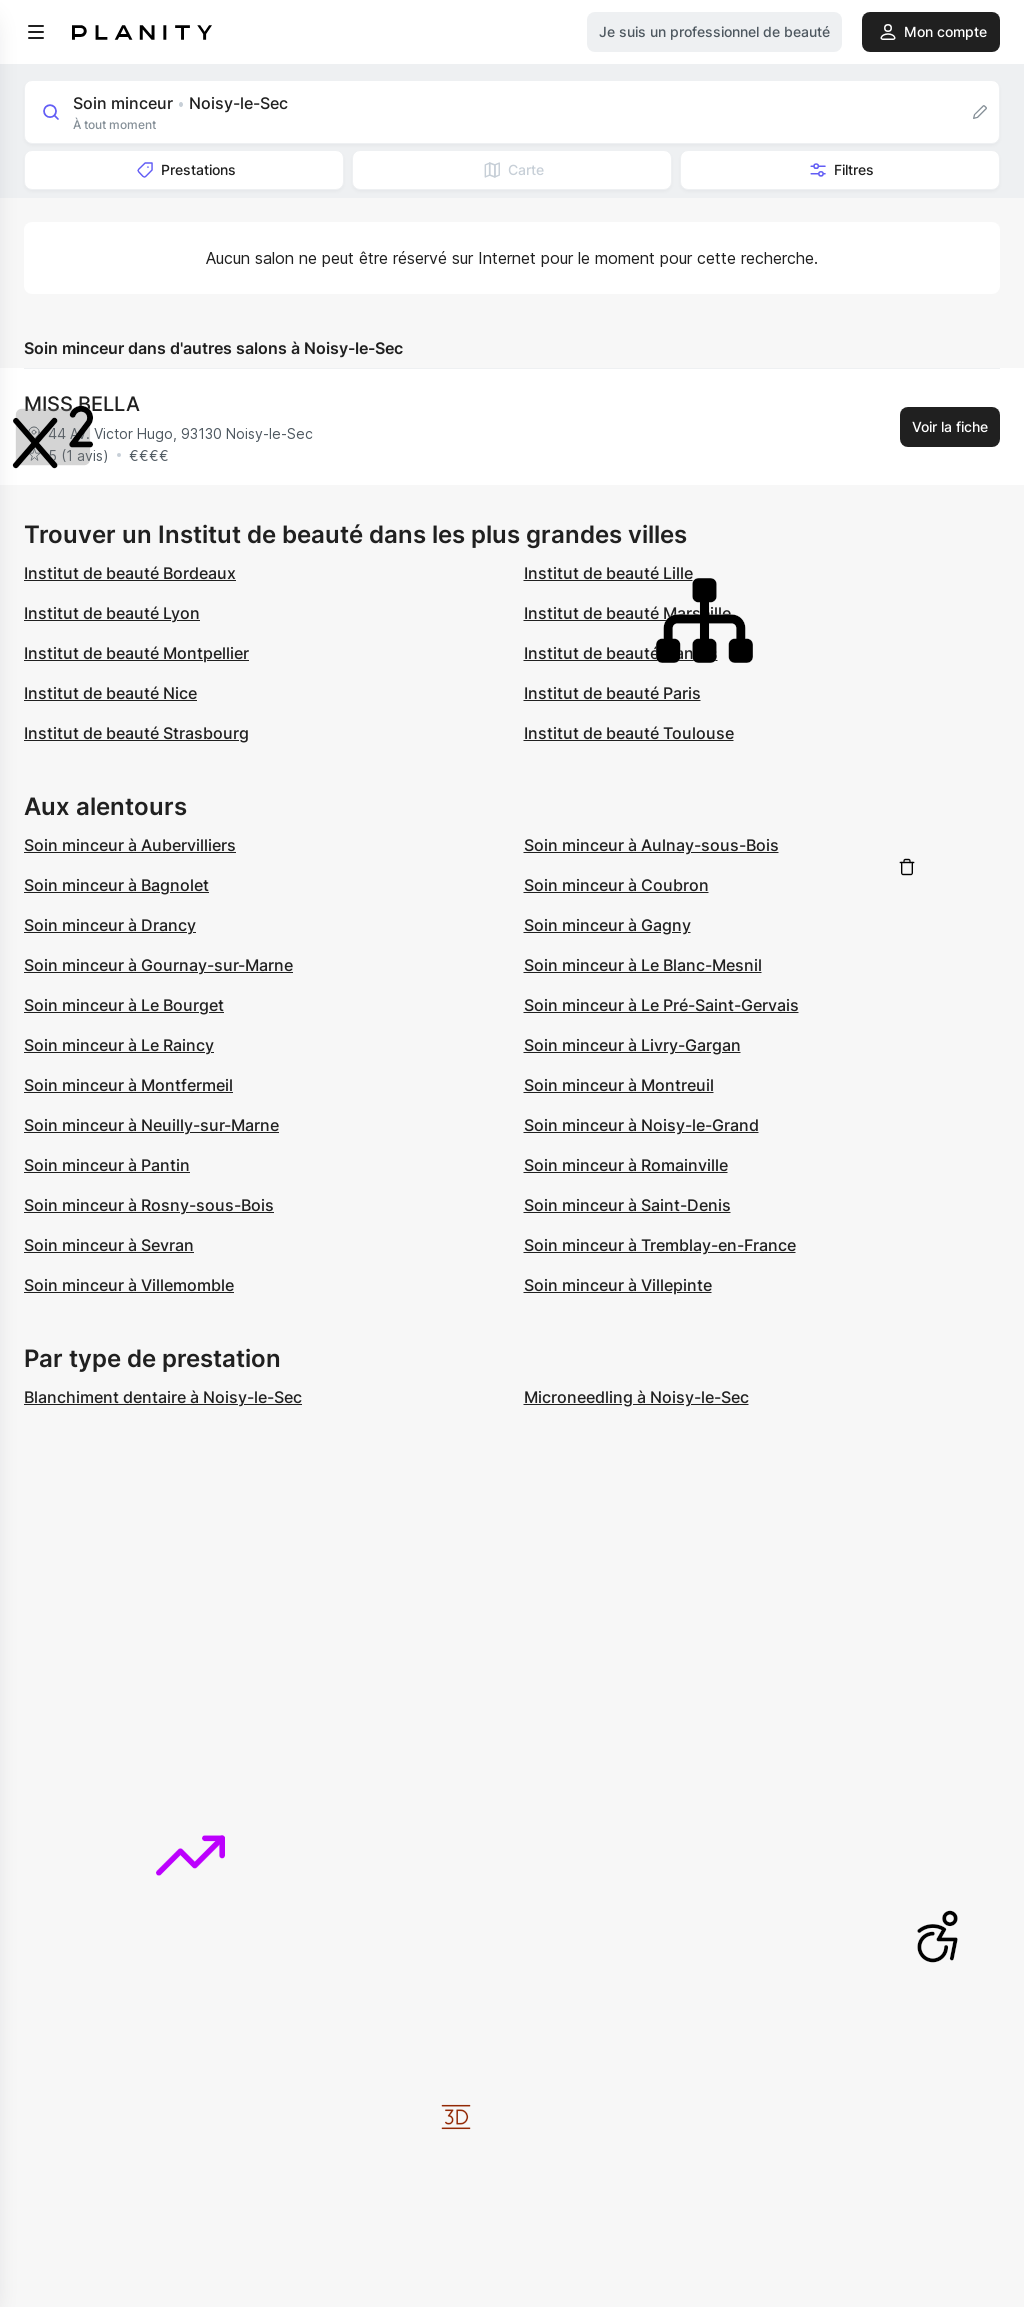 The height and width of the screenshot is (2307, 1024). Describe the element at coordinates (704, 620) in the screenshot. I see `view site structure or hierarchy` at that location.